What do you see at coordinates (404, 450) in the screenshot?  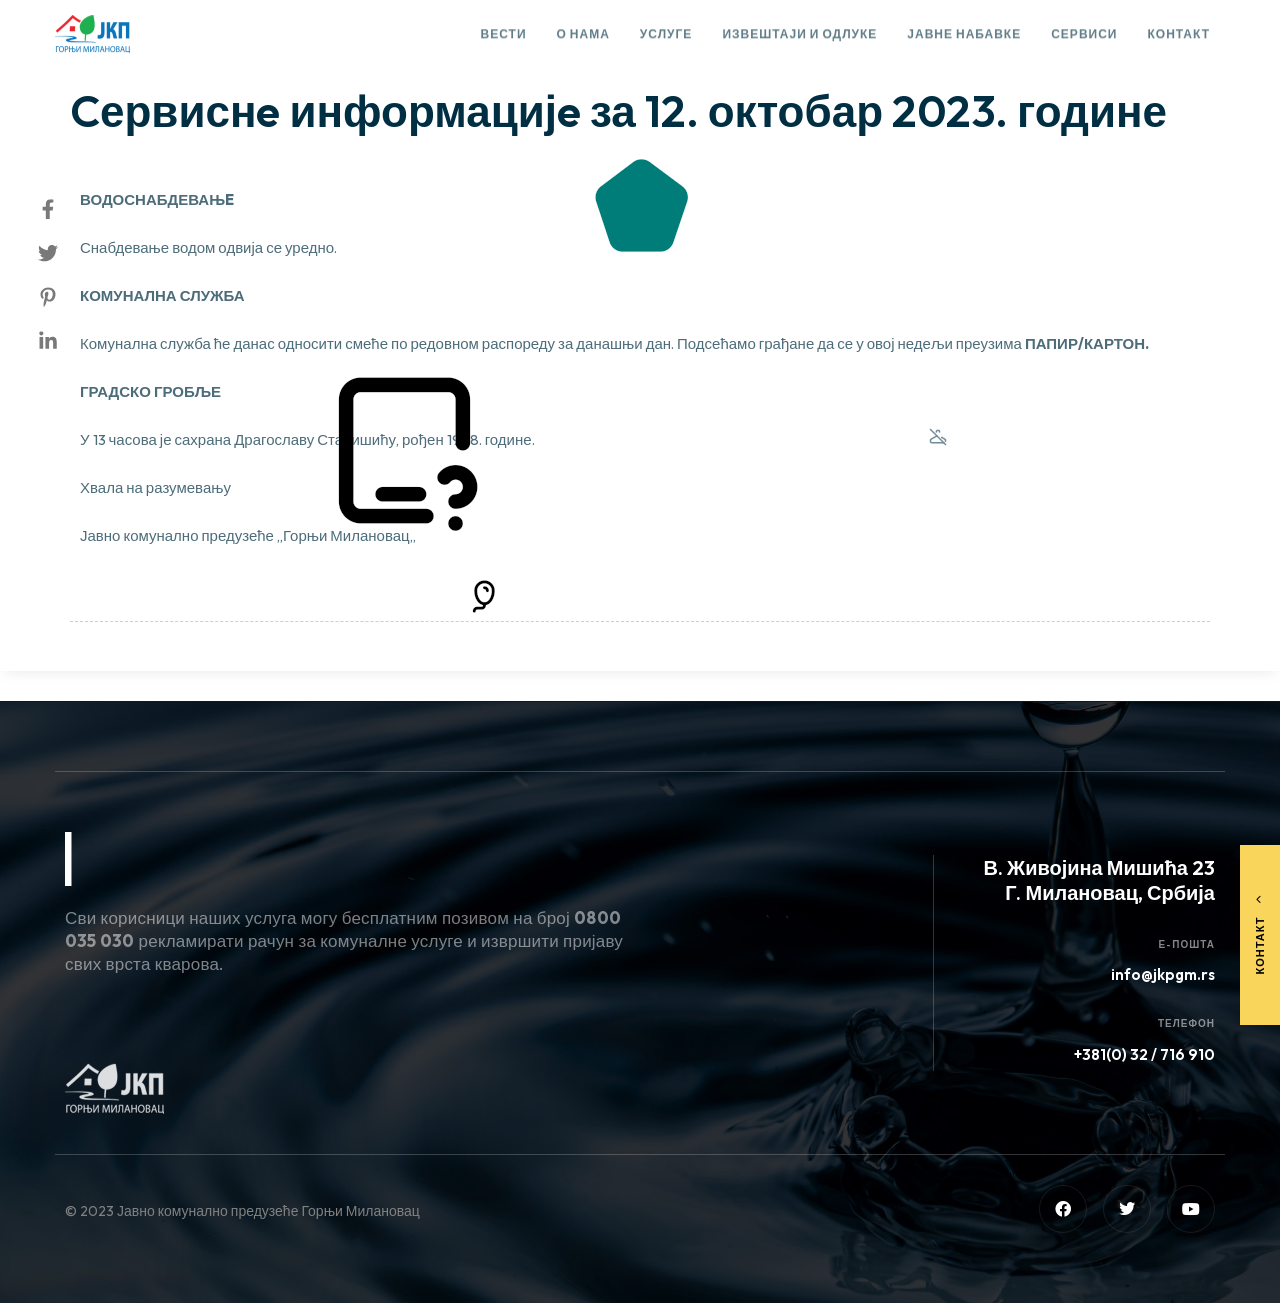 I see `iPad help or troubleshooting` at bounding box center [404, 450].